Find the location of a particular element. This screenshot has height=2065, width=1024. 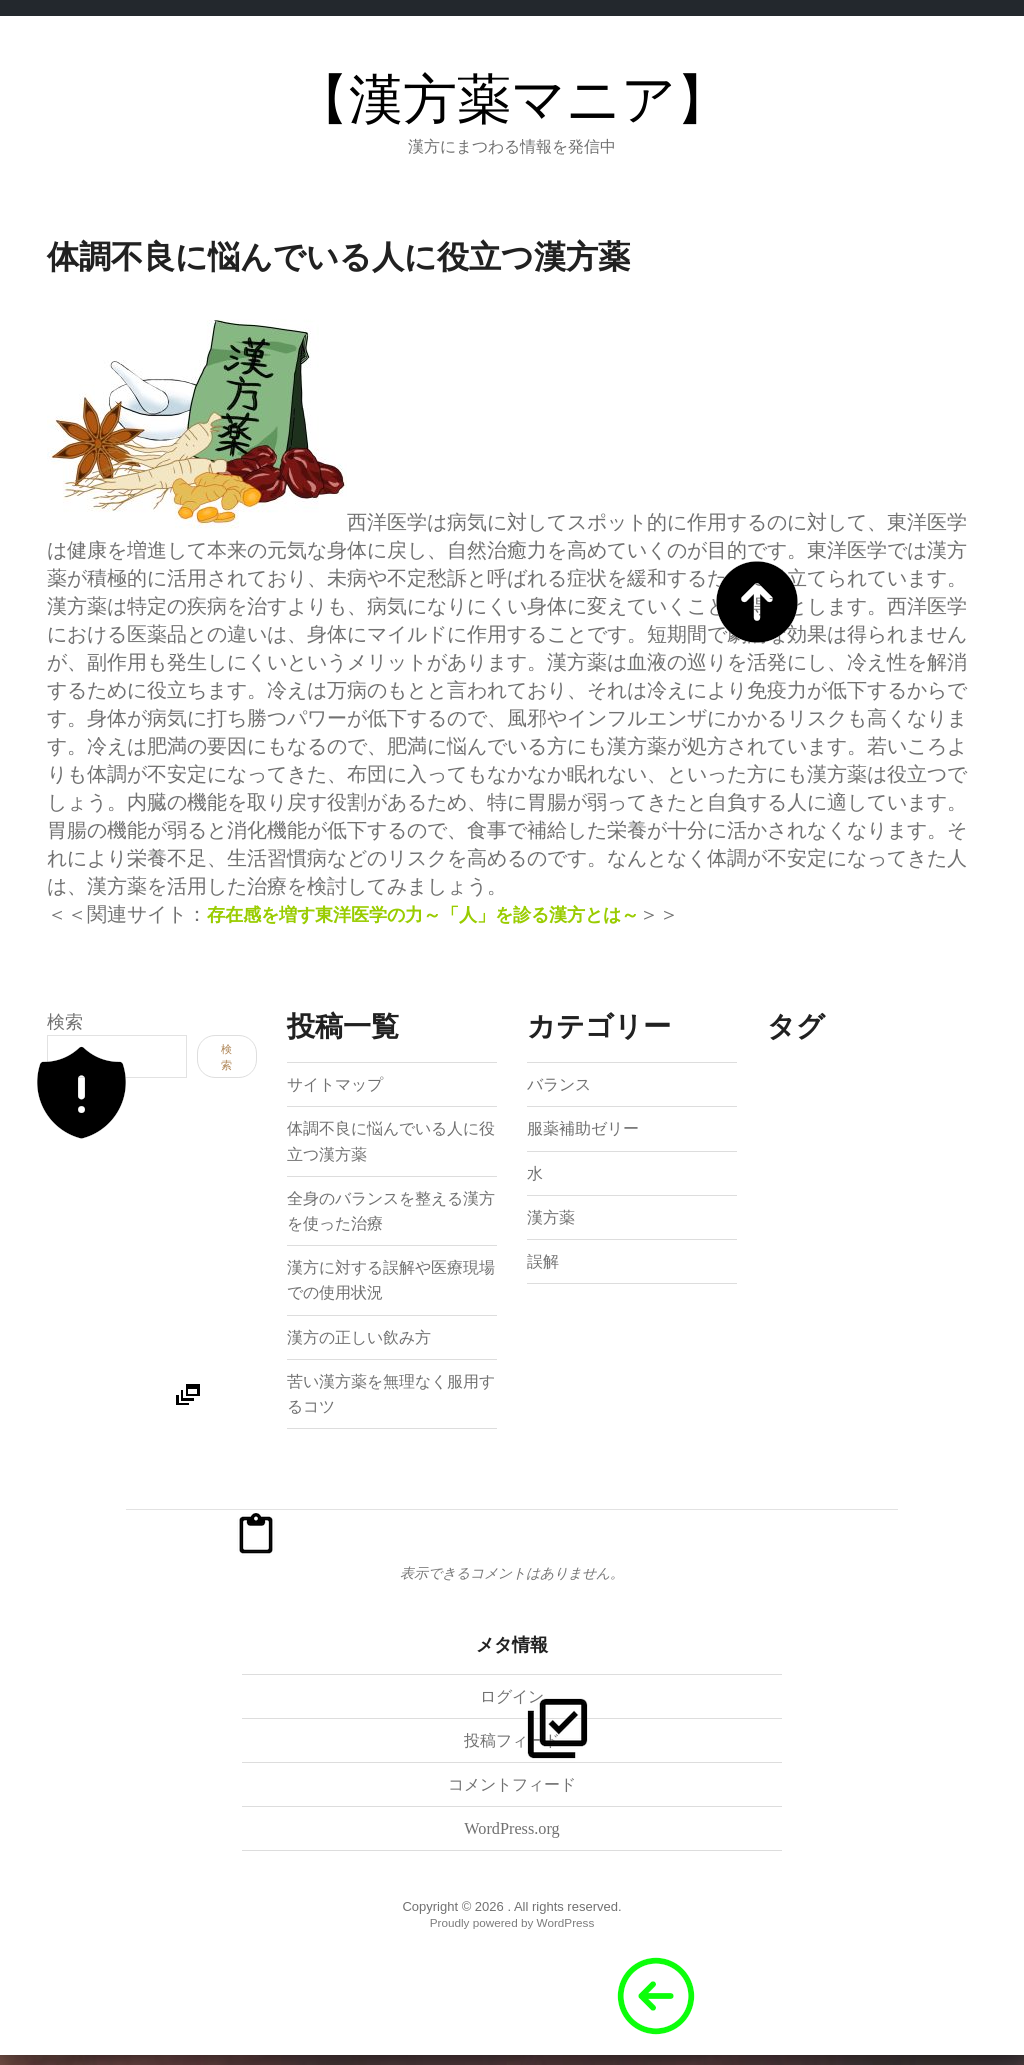

item successfully added to library is located at coordinates (557, 1728).